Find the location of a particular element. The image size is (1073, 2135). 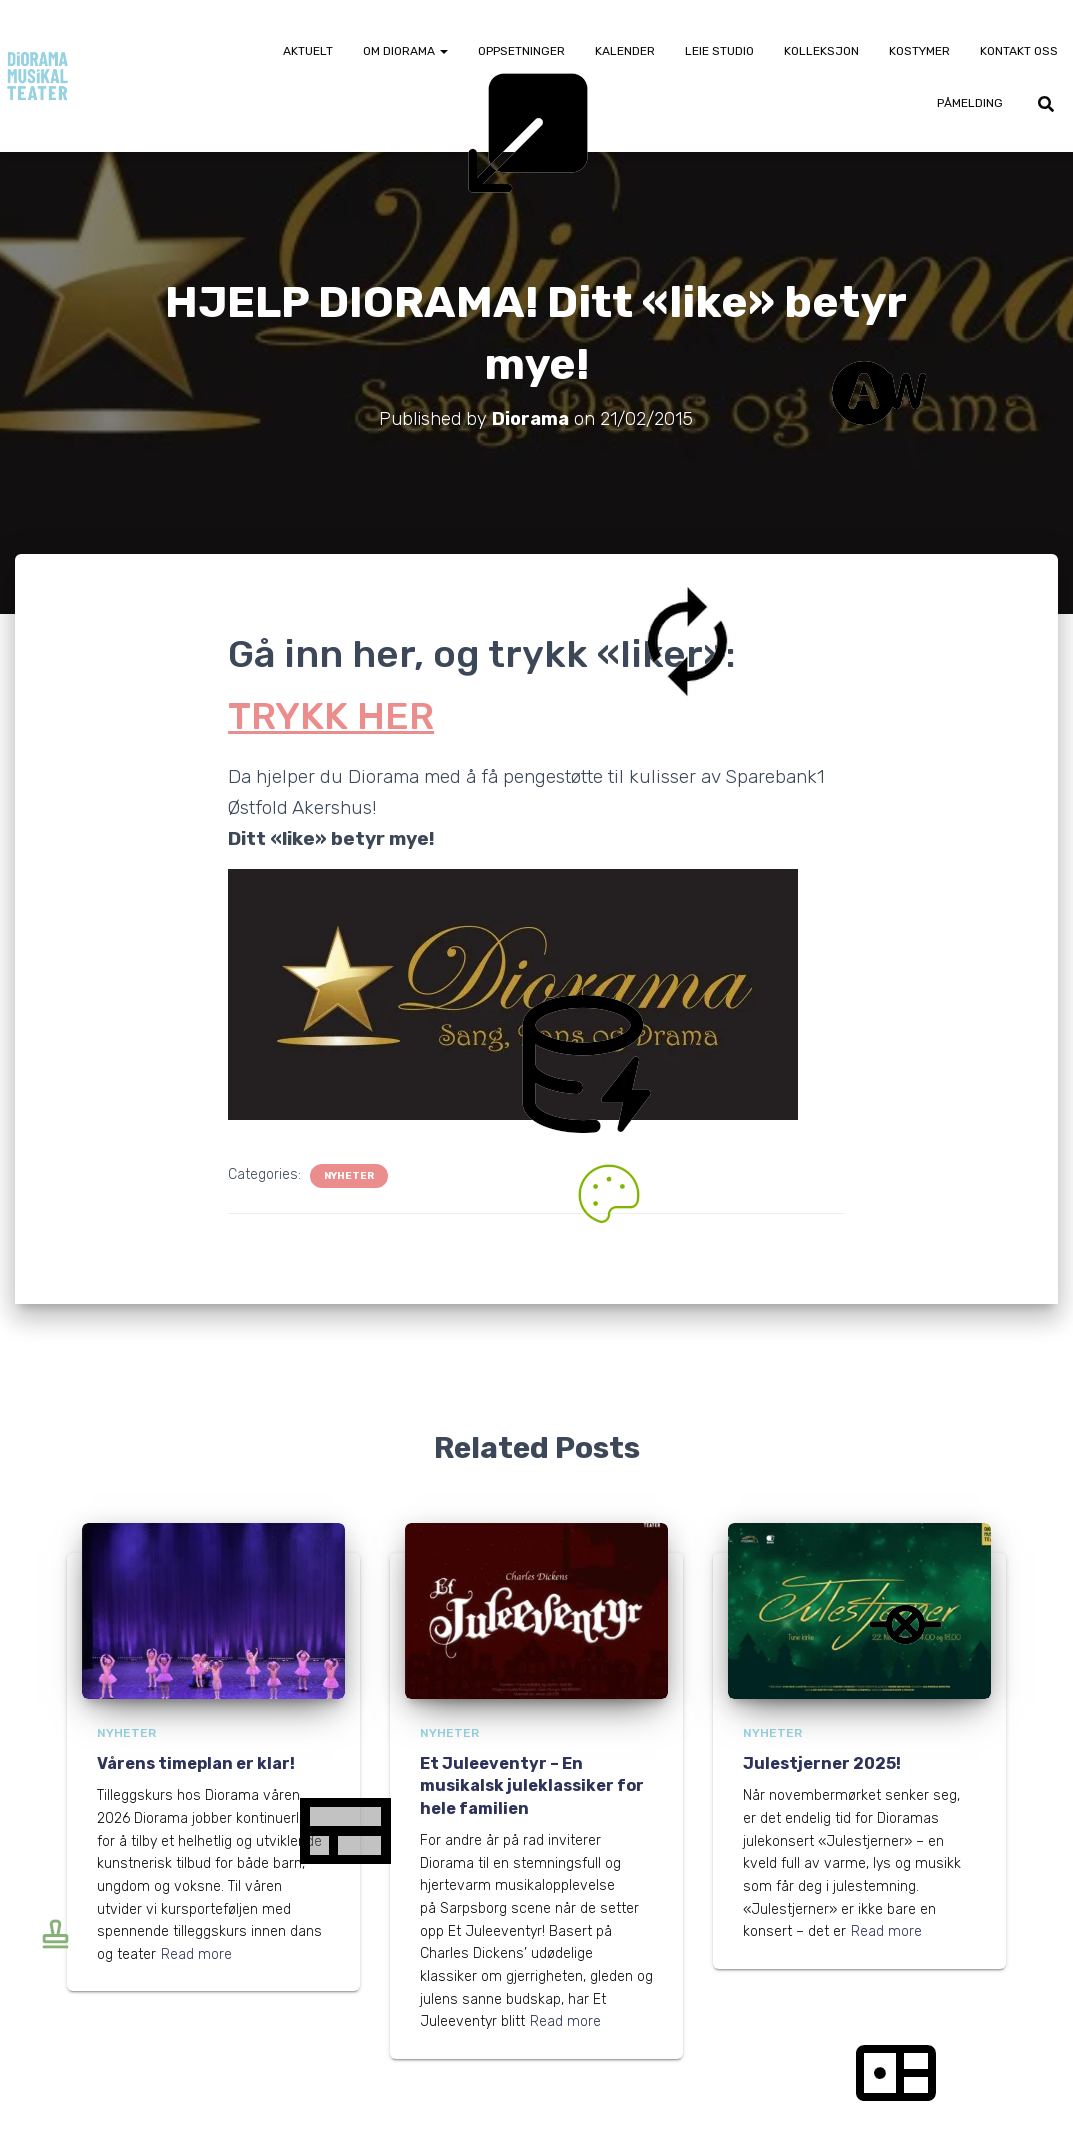

collapse or minimize content is located at coordinates (528, 133).